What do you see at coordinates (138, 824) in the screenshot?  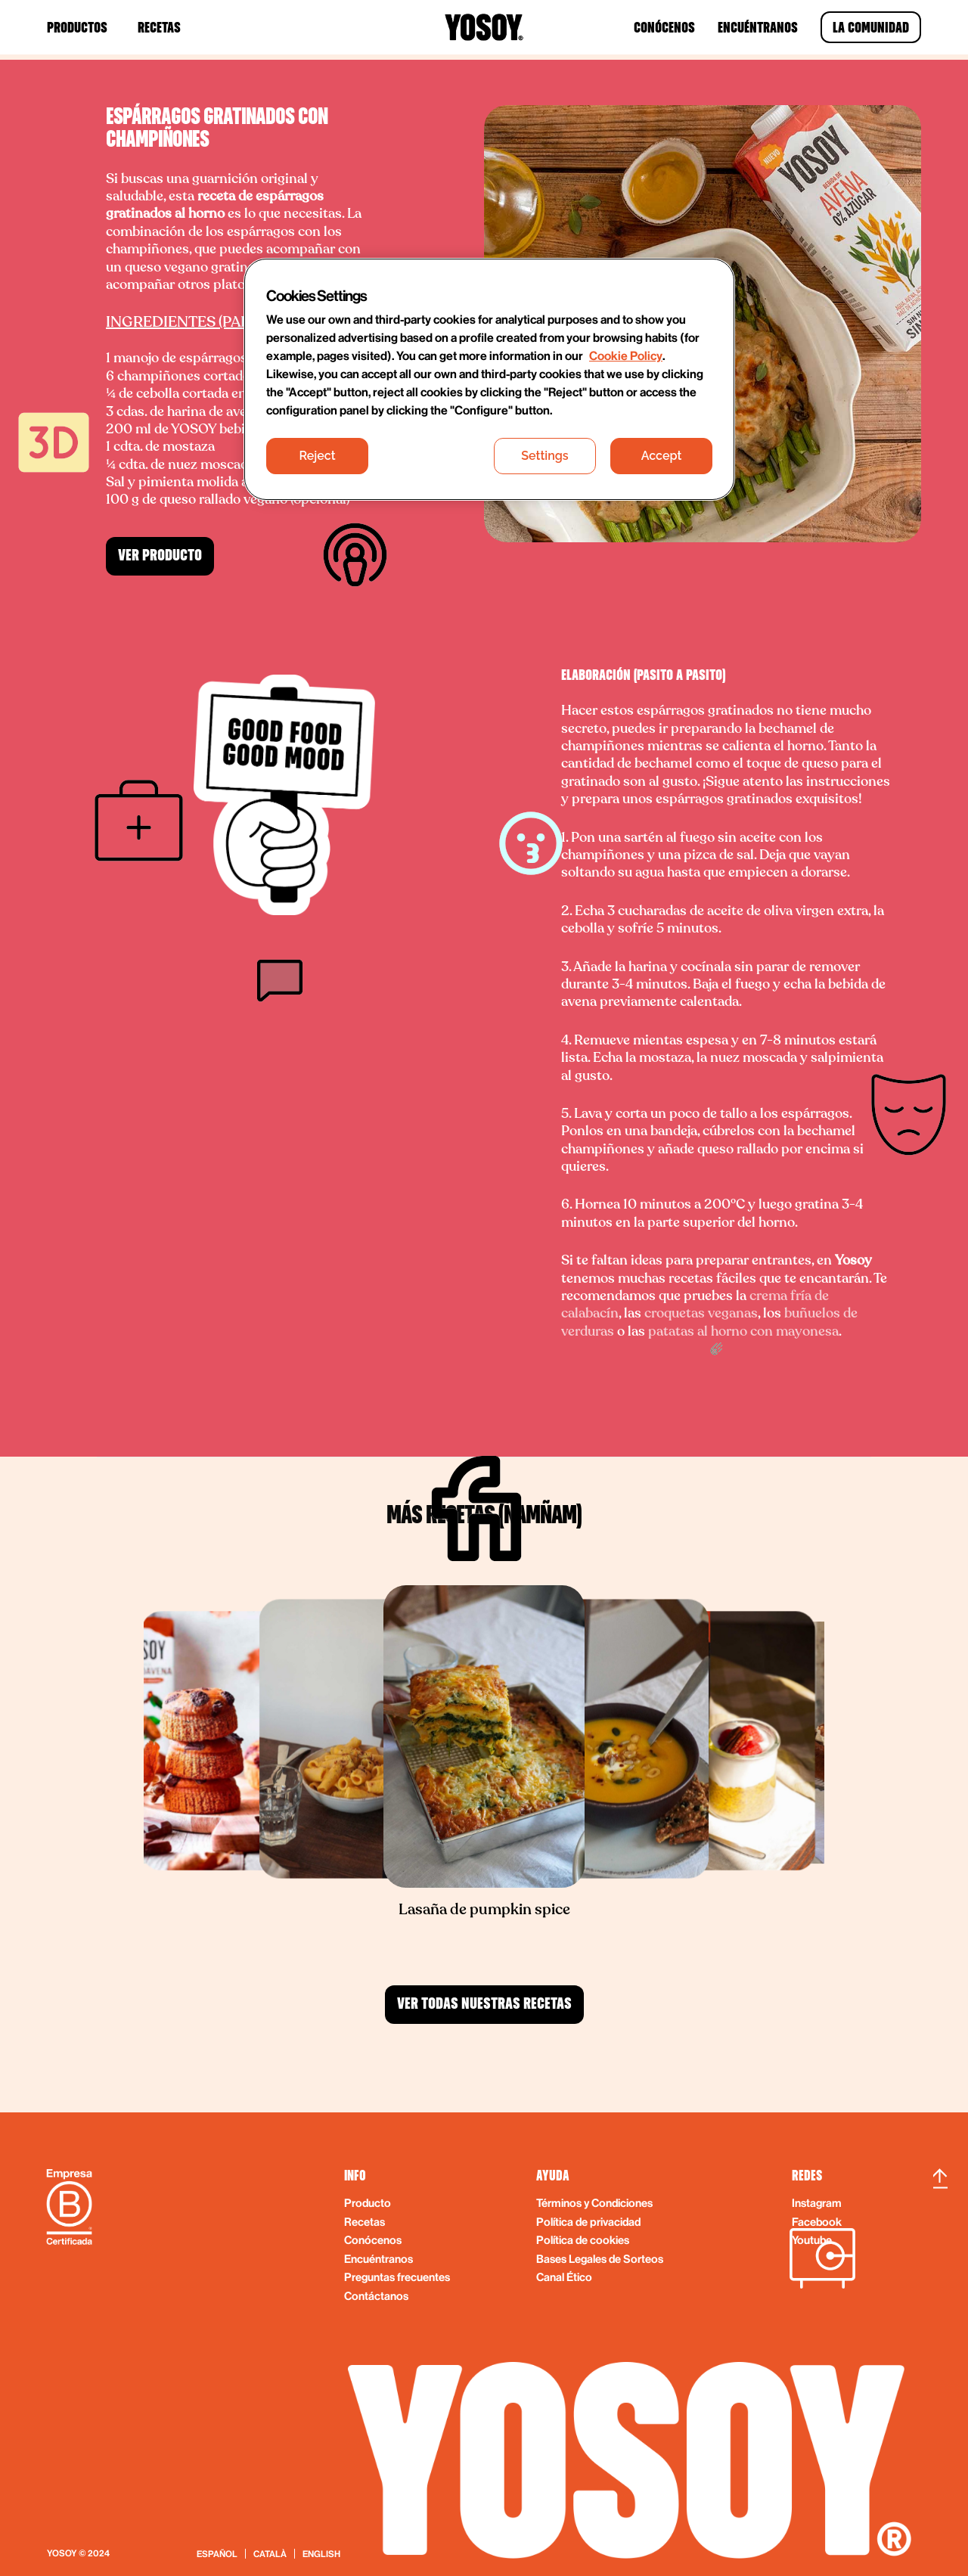 I see `access first aid or medical resources` at bounding box center [138, 824].